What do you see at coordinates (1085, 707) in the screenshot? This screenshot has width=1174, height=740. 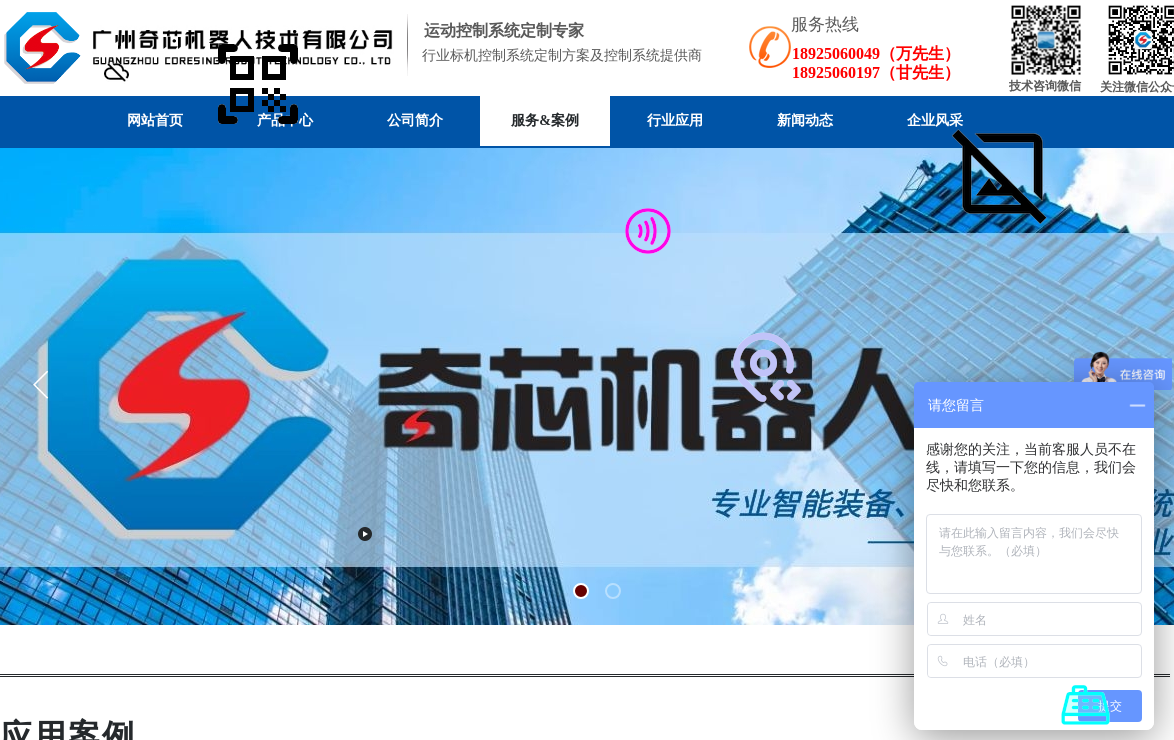 I see `access point of sale or checkout` at bounding box center [1085, 707].